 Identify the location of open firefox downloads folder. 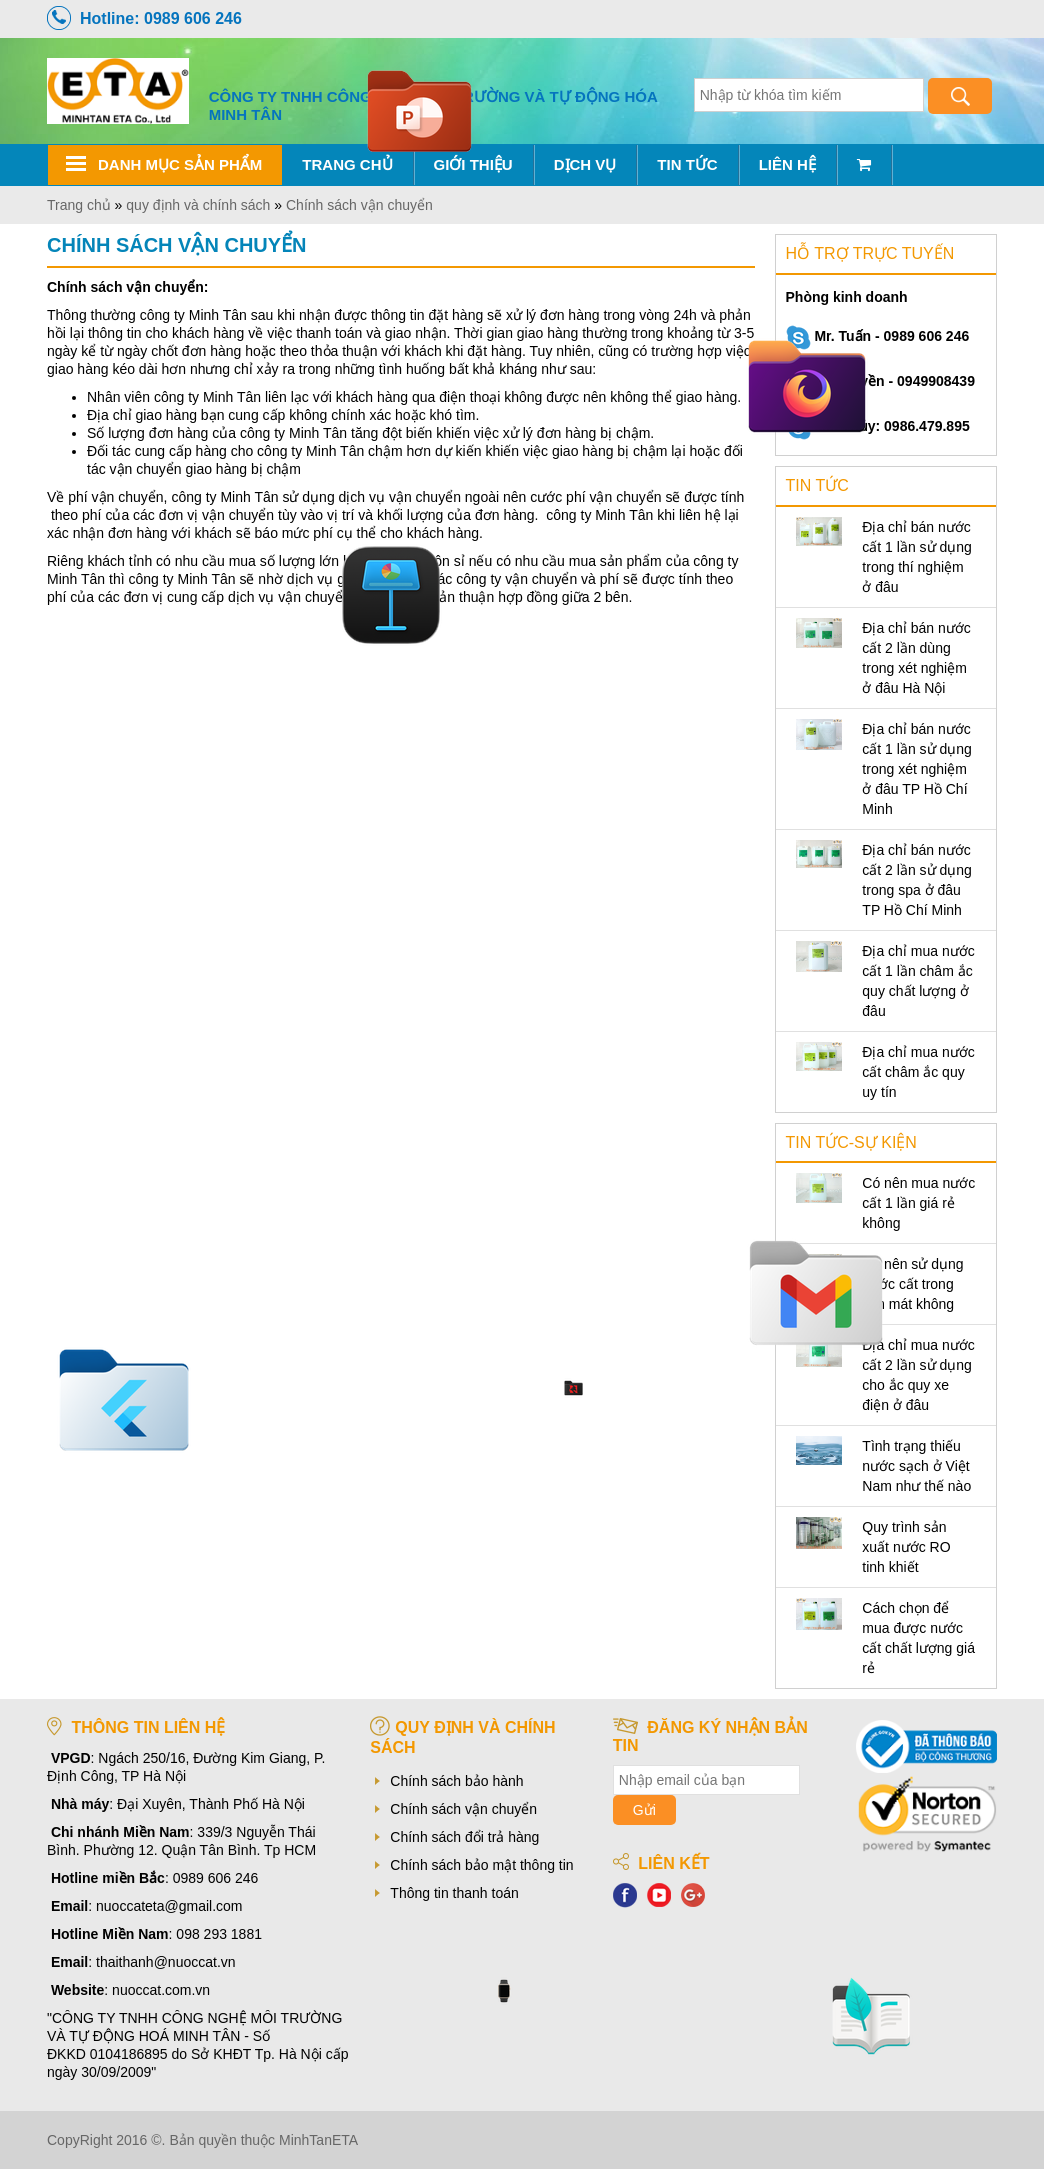
(806, 389).